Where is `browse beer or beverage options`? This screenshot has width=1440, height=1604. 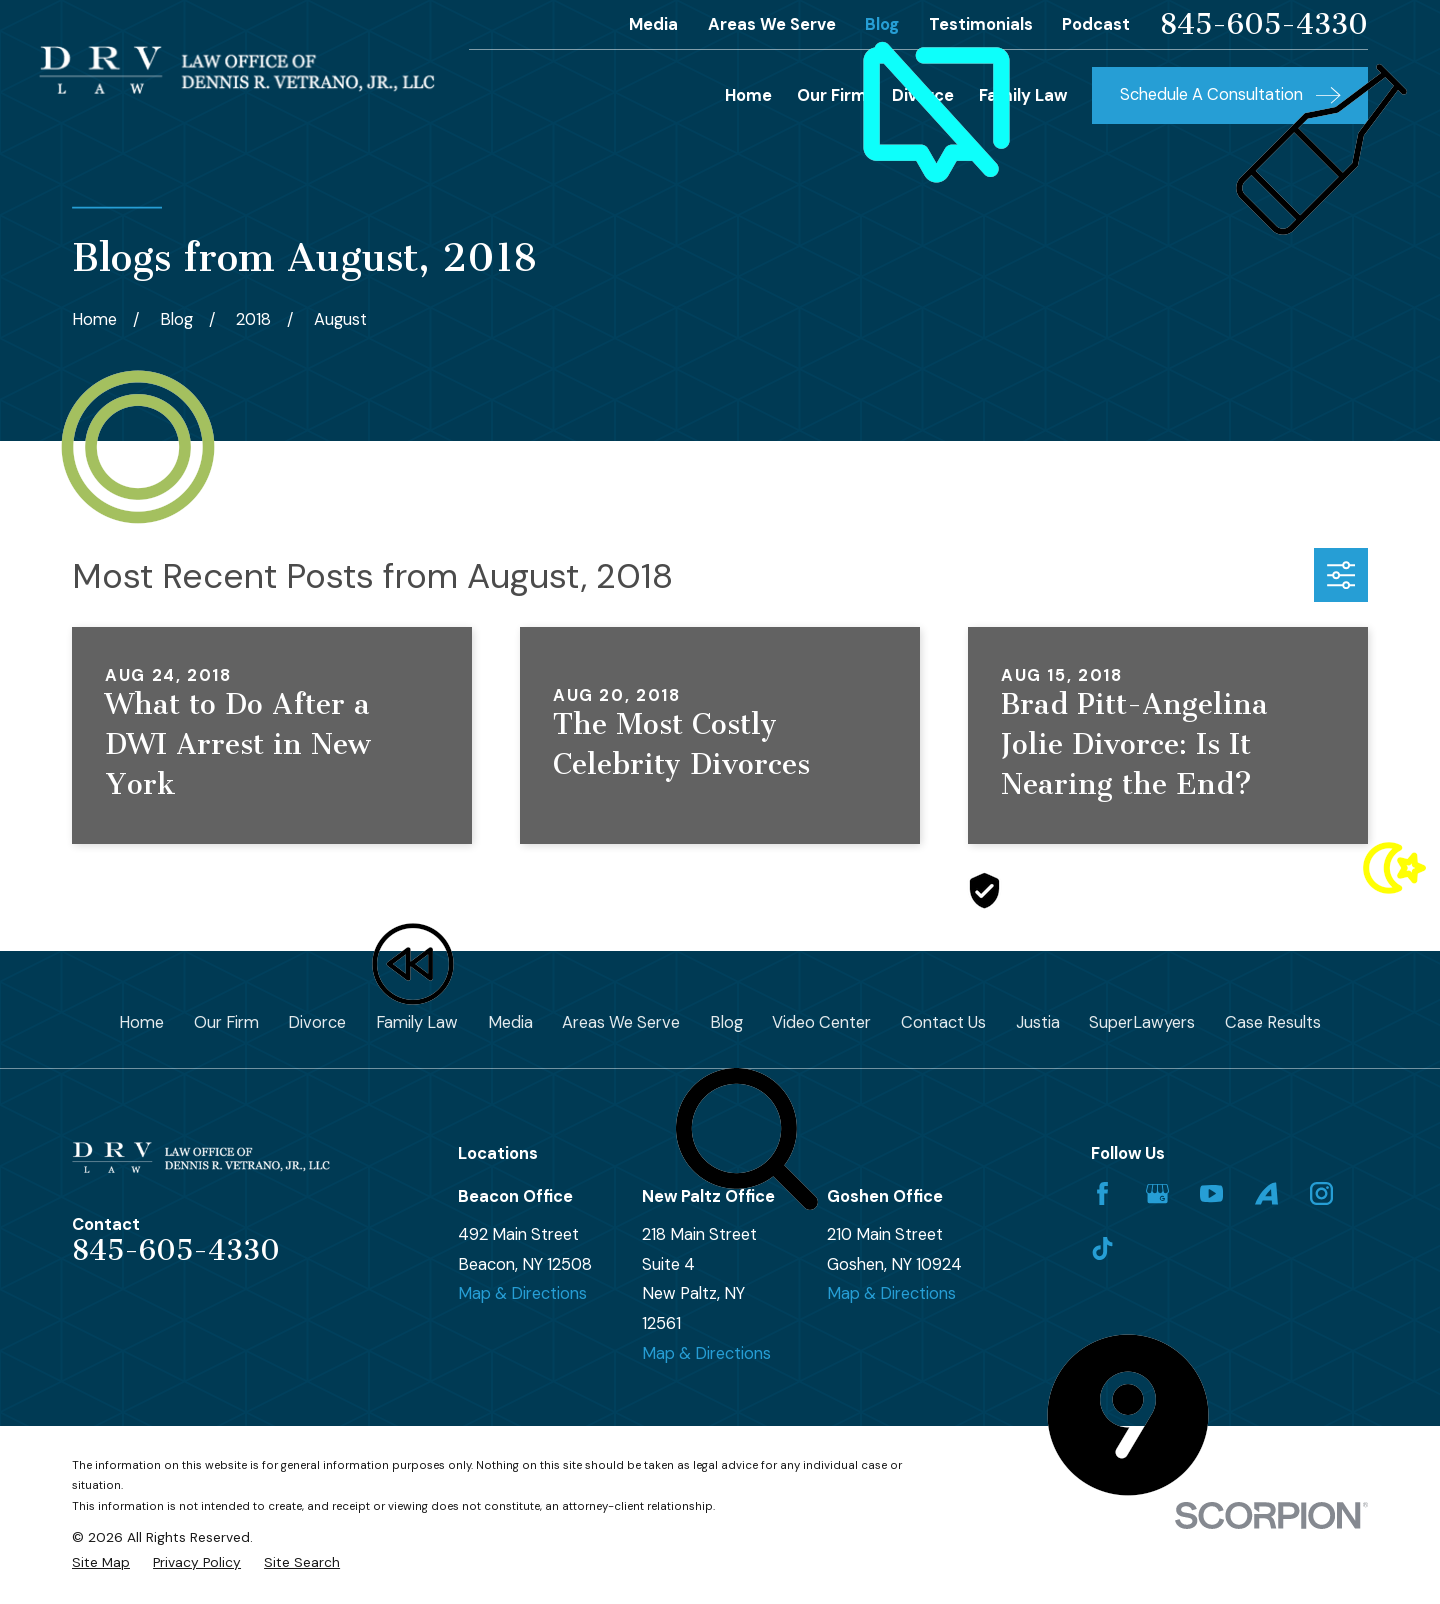 browse beer or beverage options is located at coordinates (1318, 152).